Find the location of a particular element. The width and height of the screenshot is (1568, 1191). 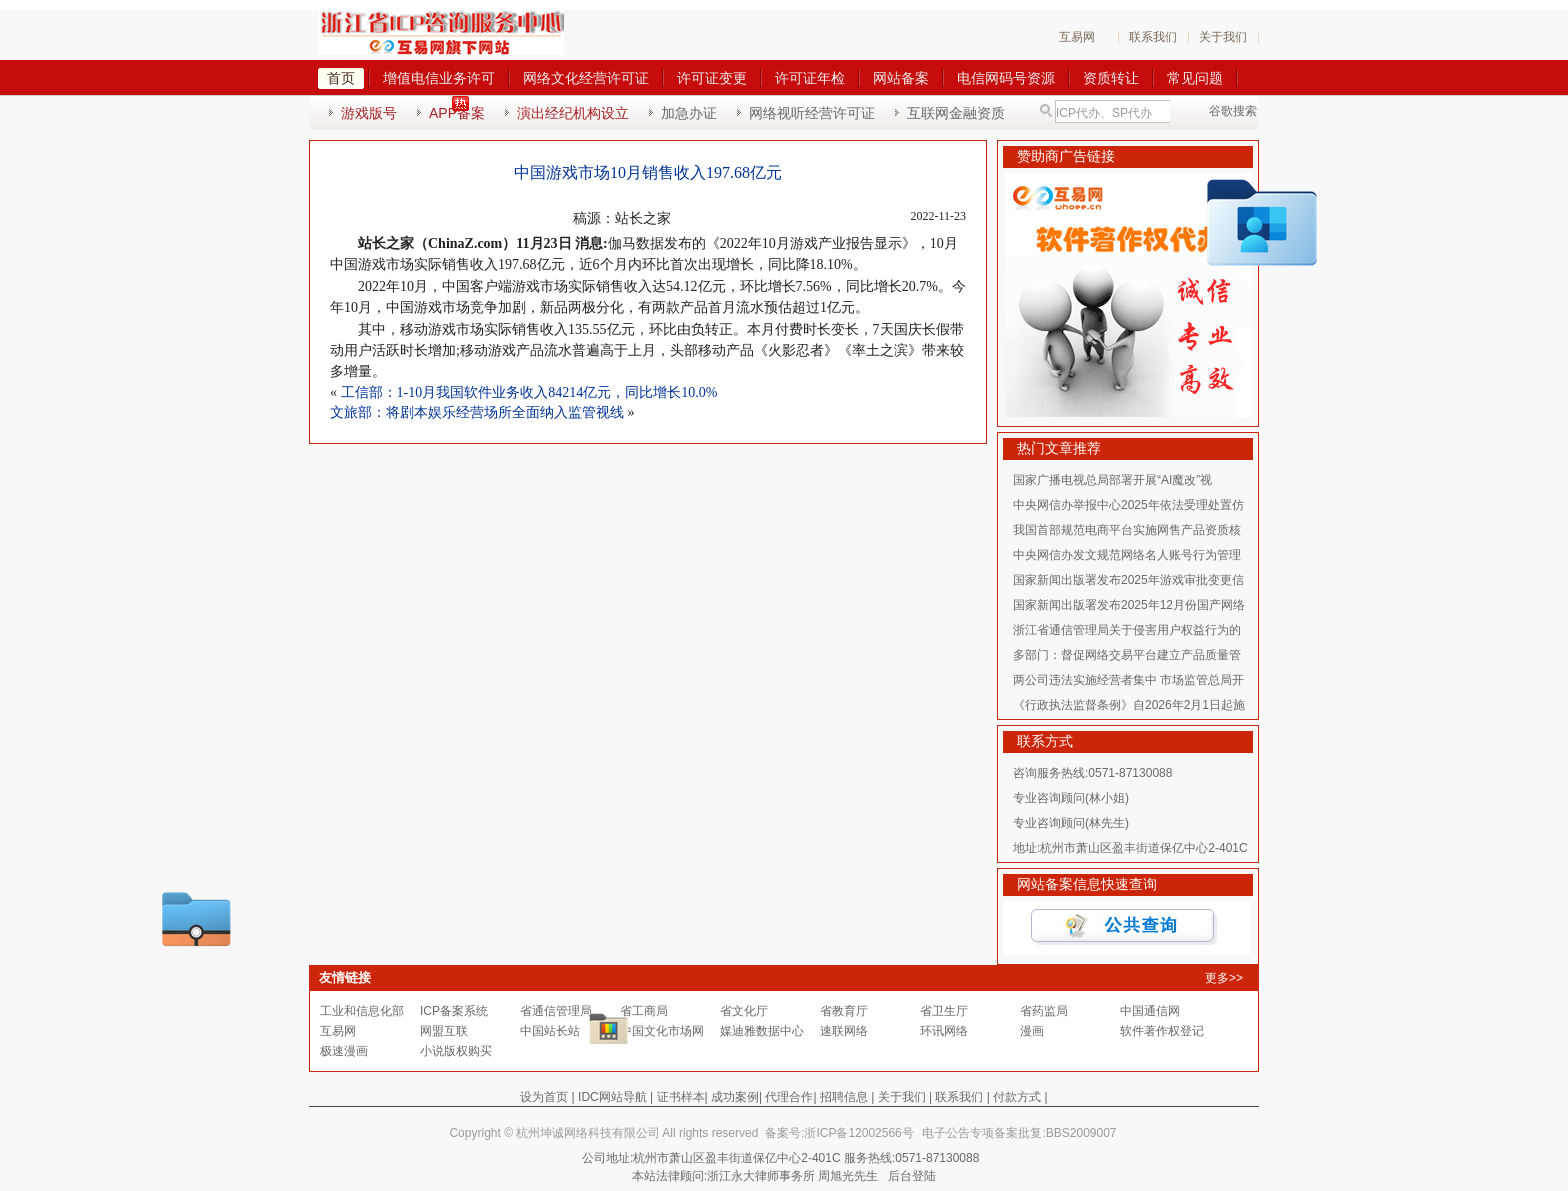

folder containing pokémon typing game files is located at coordinates (196, 921).